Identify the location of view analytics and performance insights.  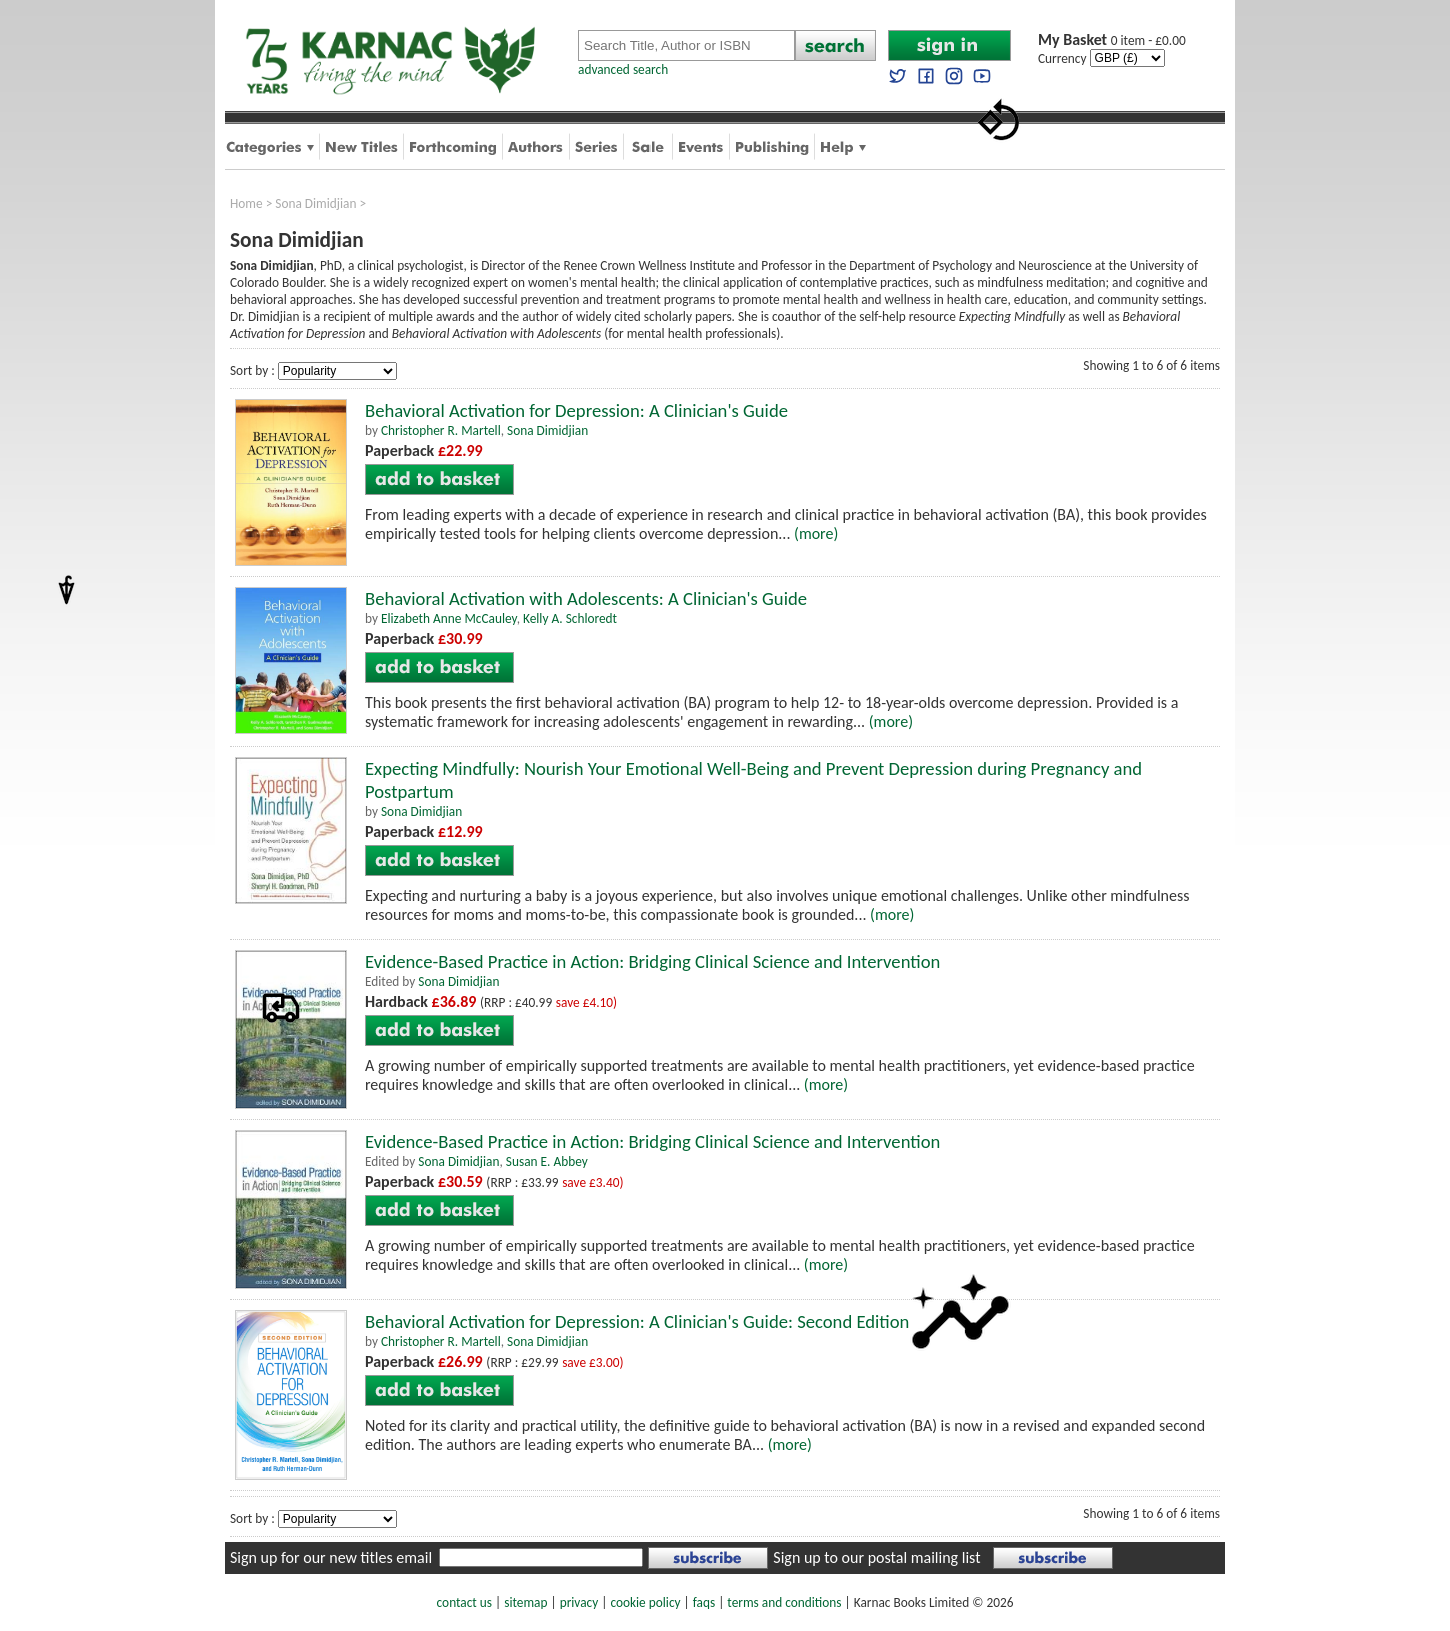
(960, 1313).